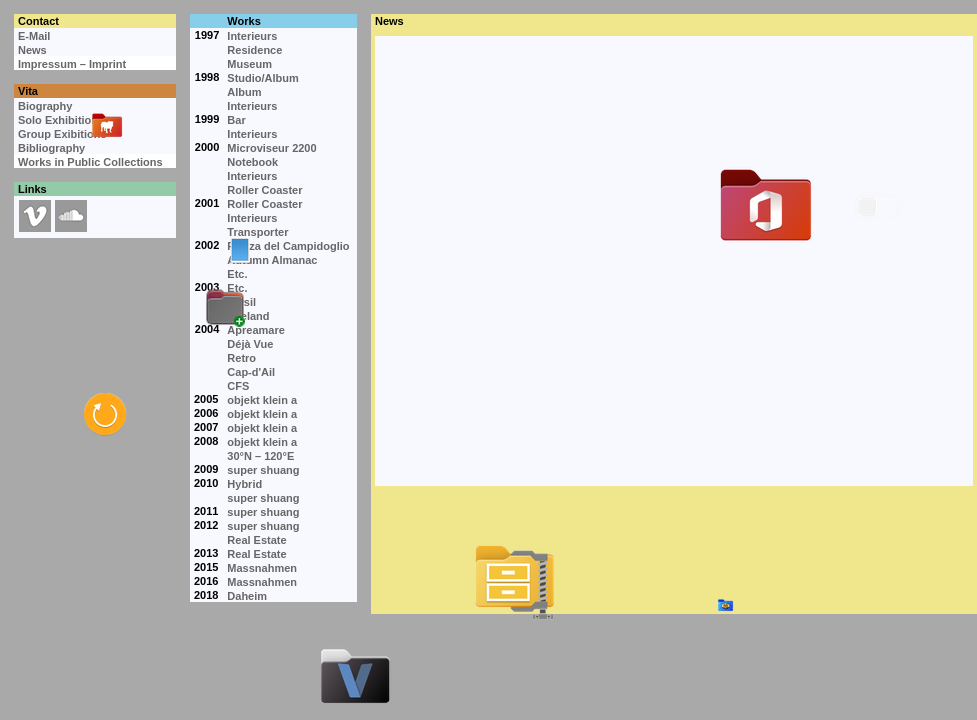 The height and width of the screenshot is (720, 977). Describe the element at coordinates (355, 678) in the screenshot. I see `open folder containing files starting with "V"` at that location.